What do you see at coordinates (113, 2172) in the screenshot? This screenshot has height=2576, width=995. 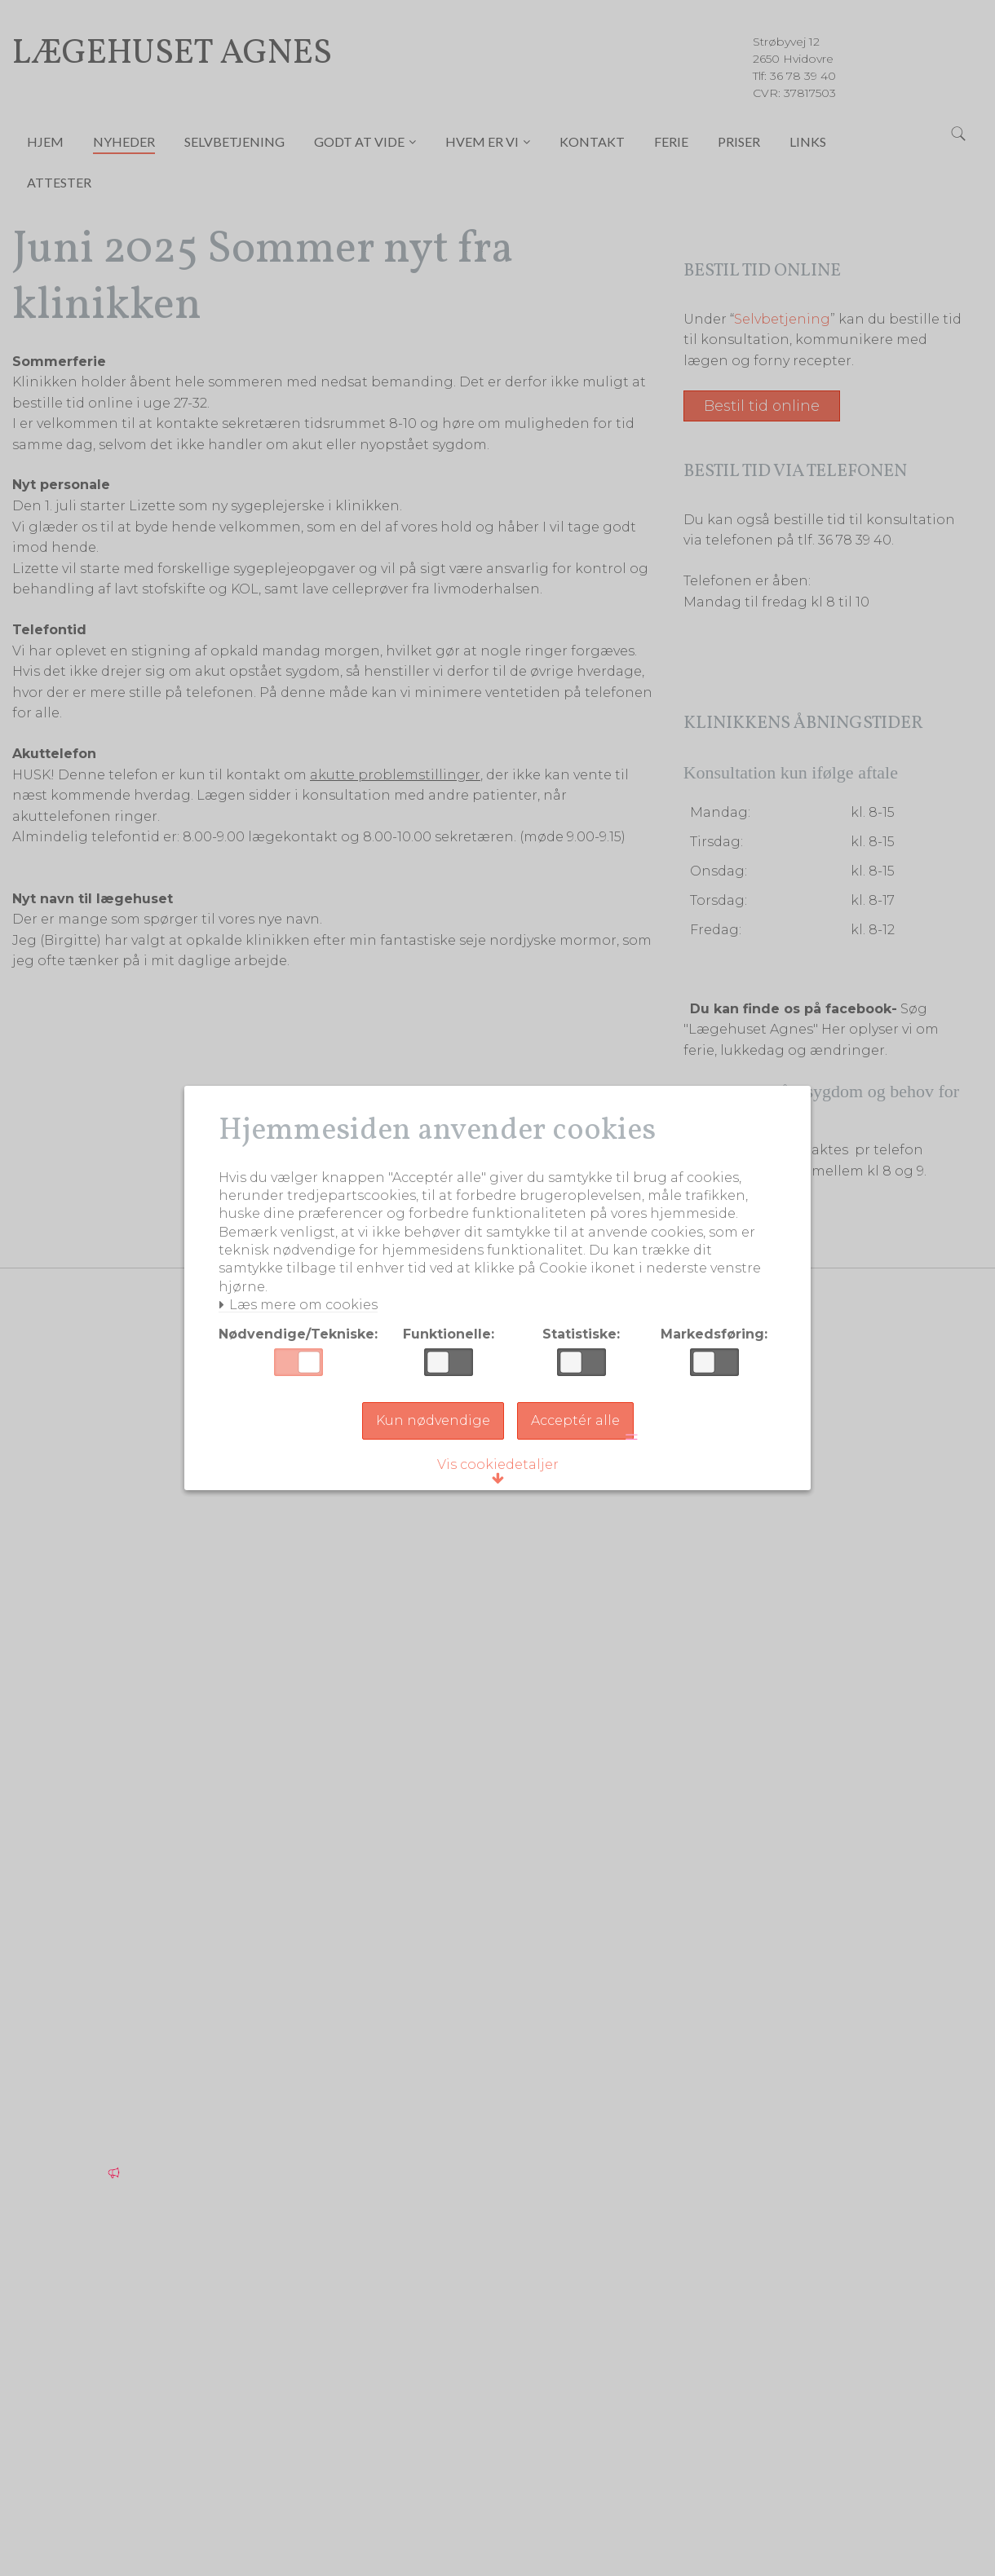 I see `view announcements or alerts` at bounding box center [113, 2172].